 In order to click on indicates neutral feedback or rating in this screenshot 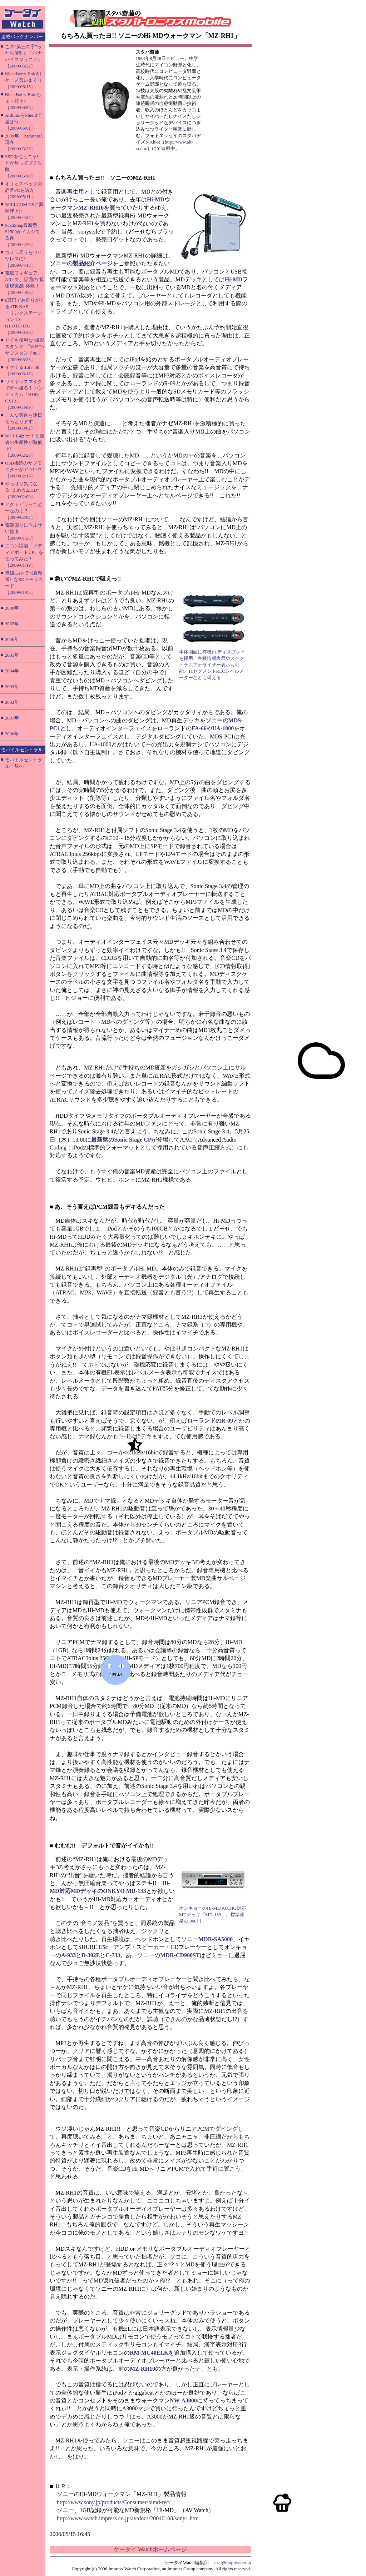, I will do `click(115, 1670)`.